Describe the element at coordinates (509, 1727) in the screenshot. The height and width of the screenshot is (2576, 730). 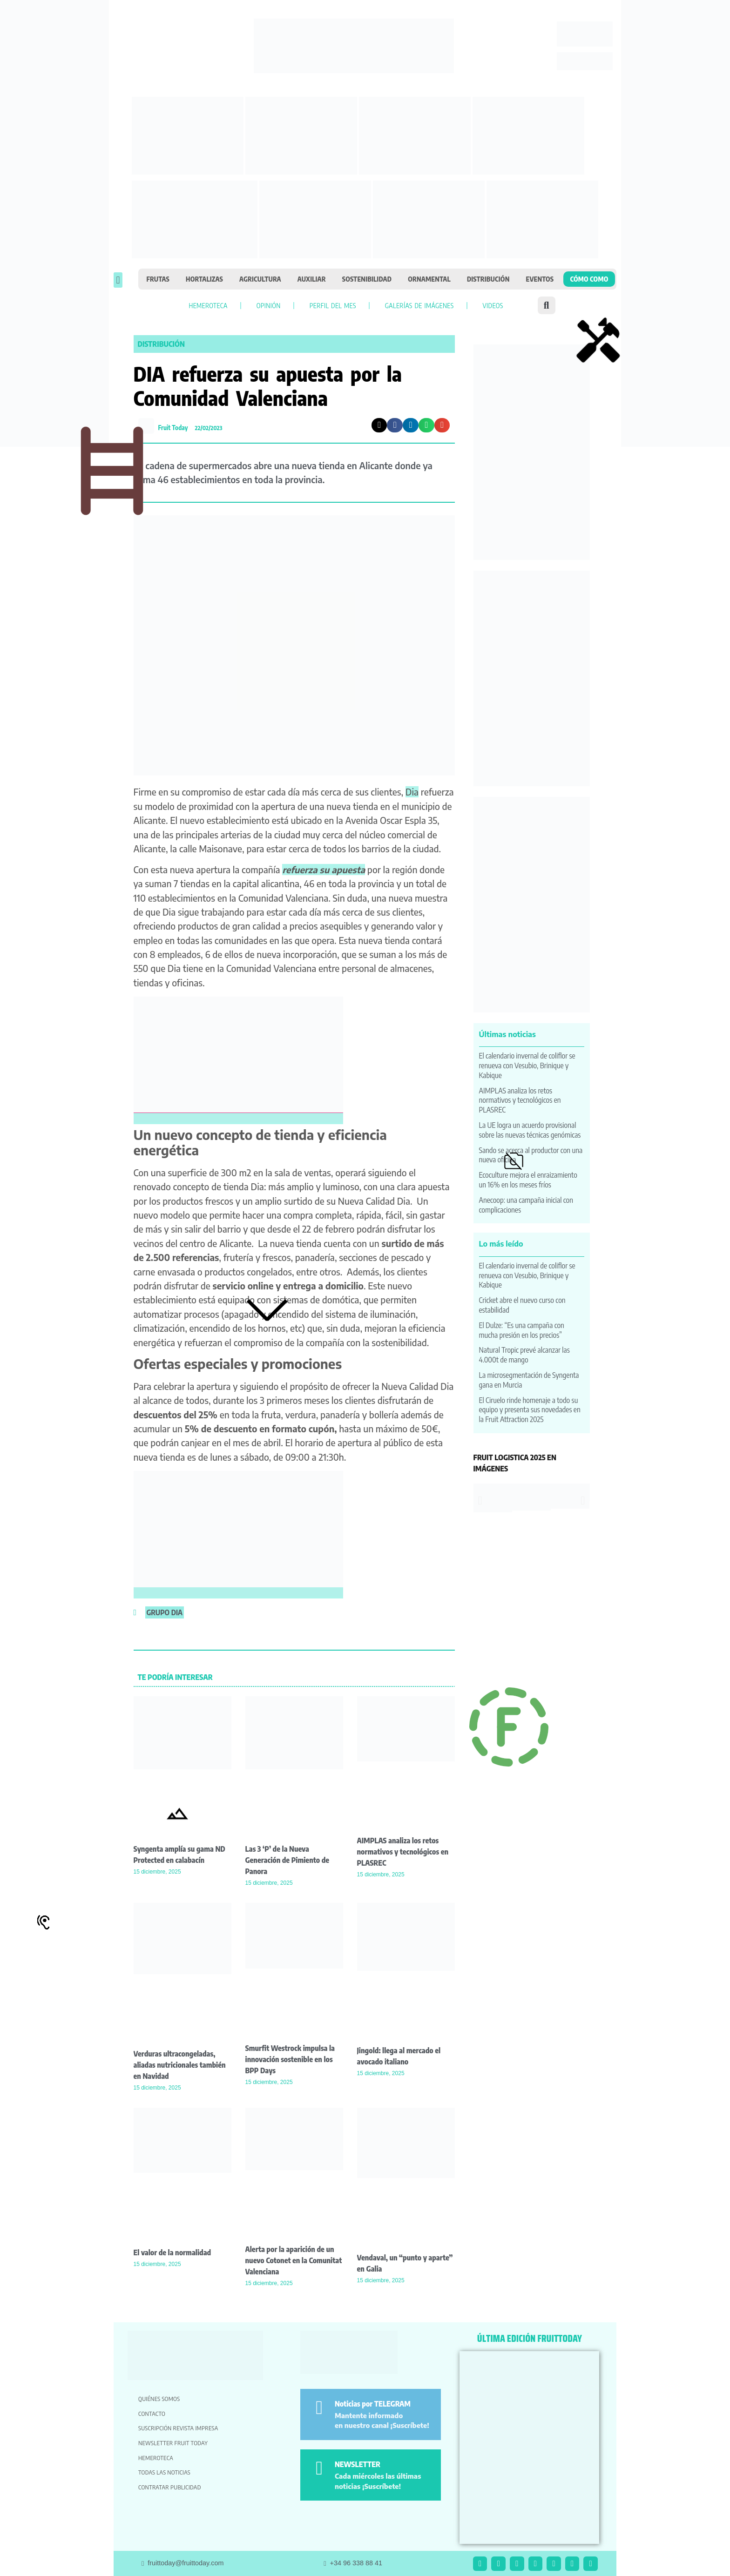
I see `indicates a draft or pending status` at that location.